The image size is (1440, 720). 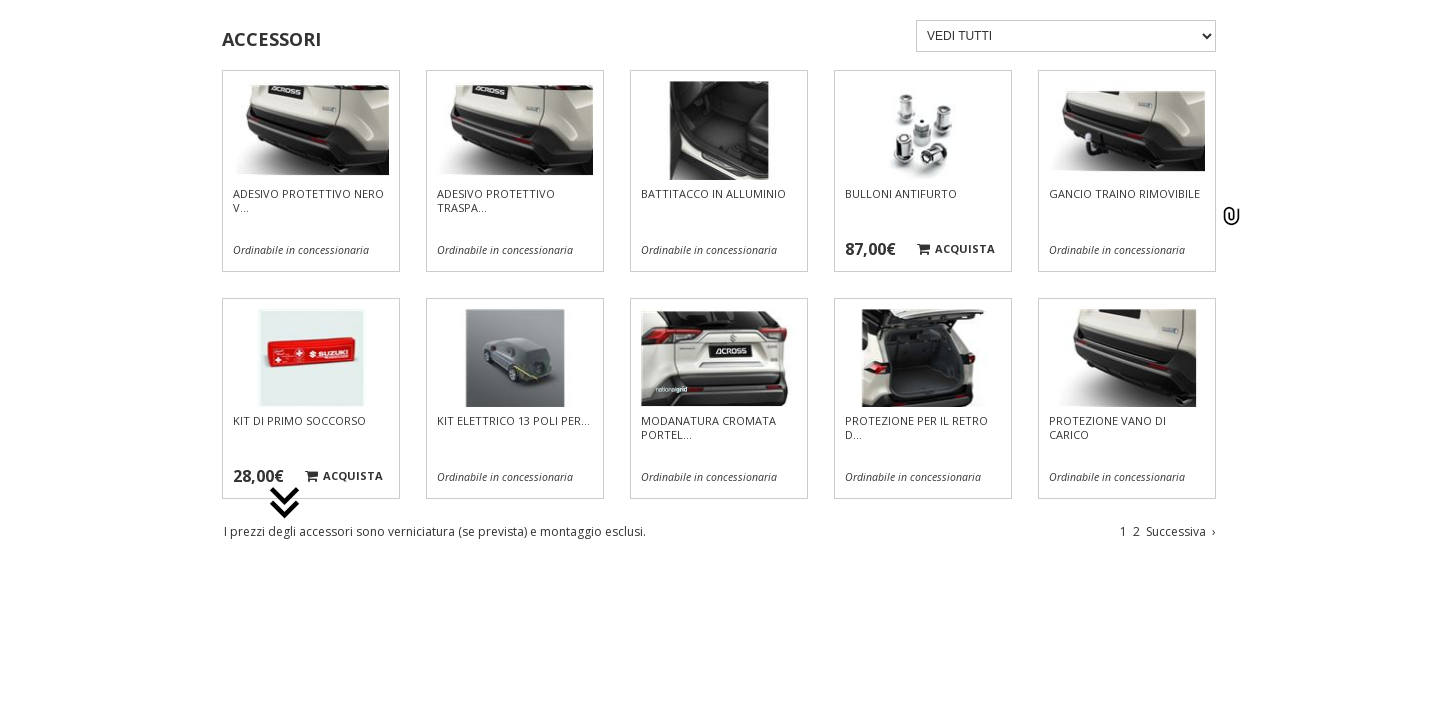 What do you see at coordinates (671, 389) in the screenshot?
I see `national grid company logo` at bounding box center [671, 389].